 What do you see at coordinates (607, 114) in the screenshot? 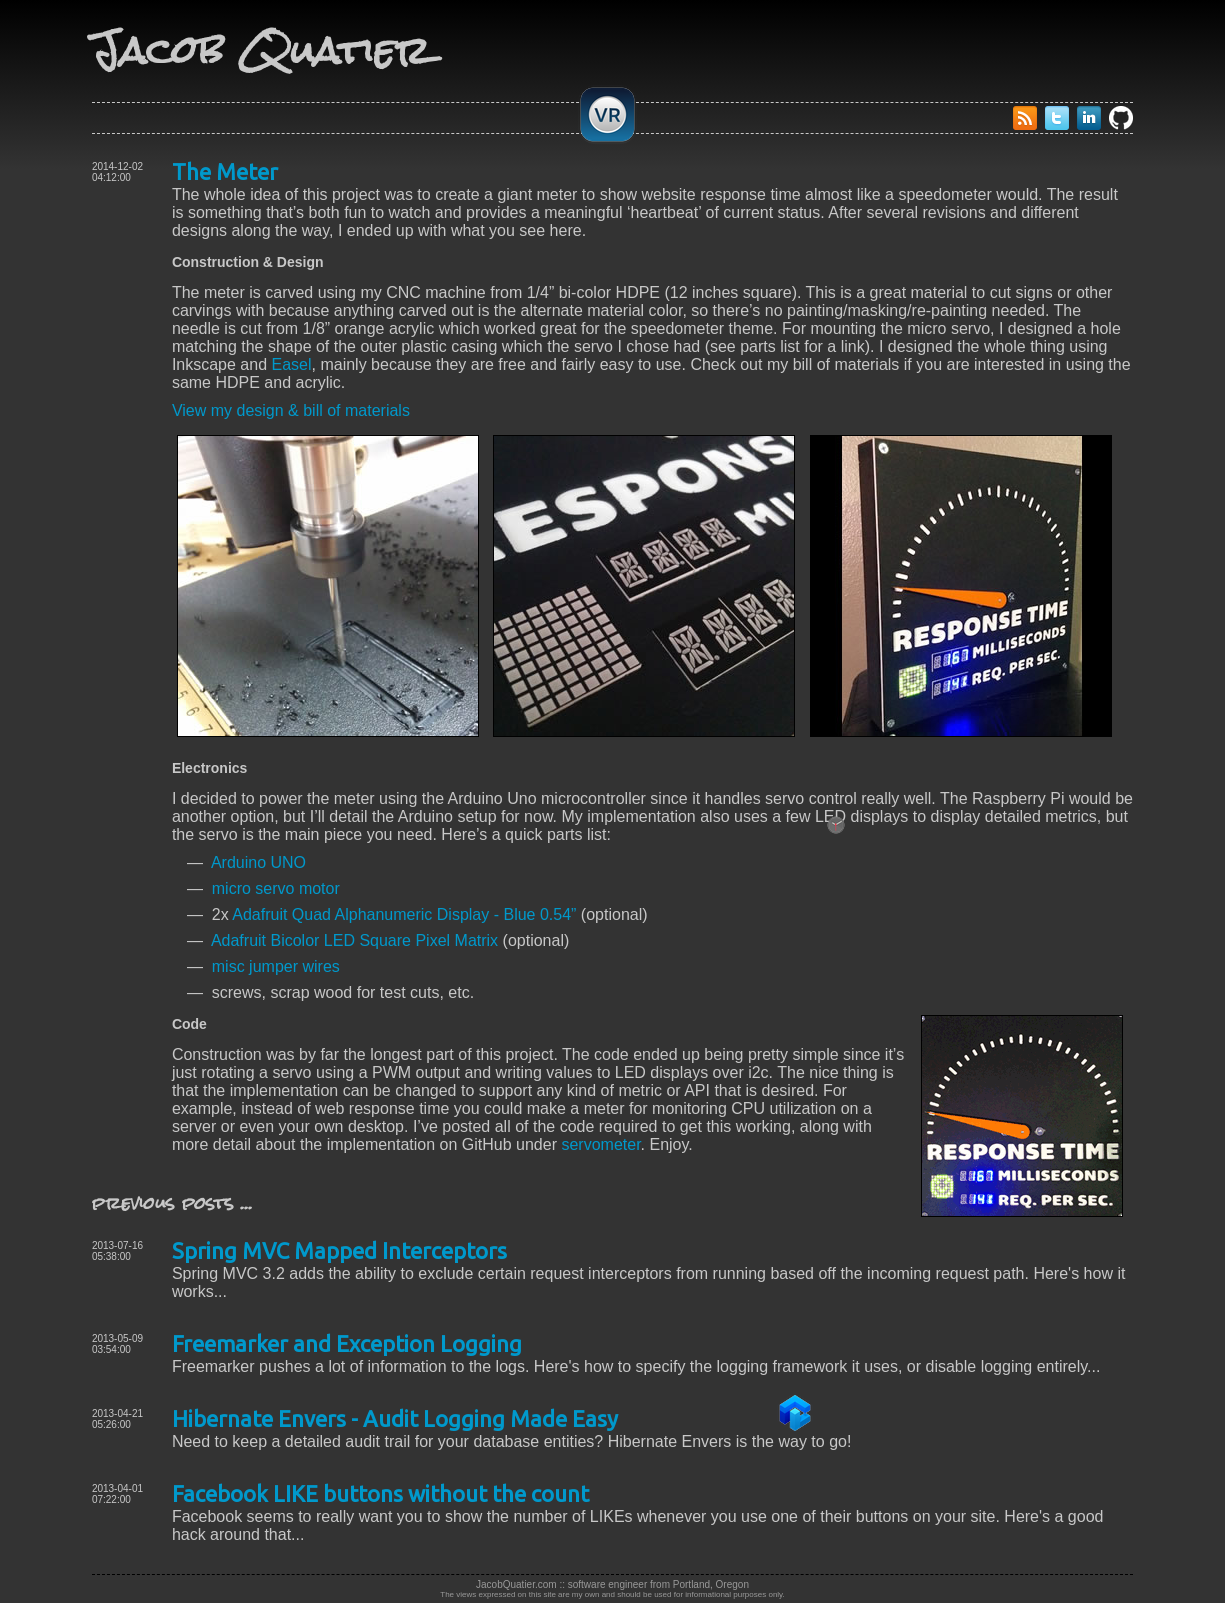
I see `launch VR monitor application` at bounding box center [607, 114].